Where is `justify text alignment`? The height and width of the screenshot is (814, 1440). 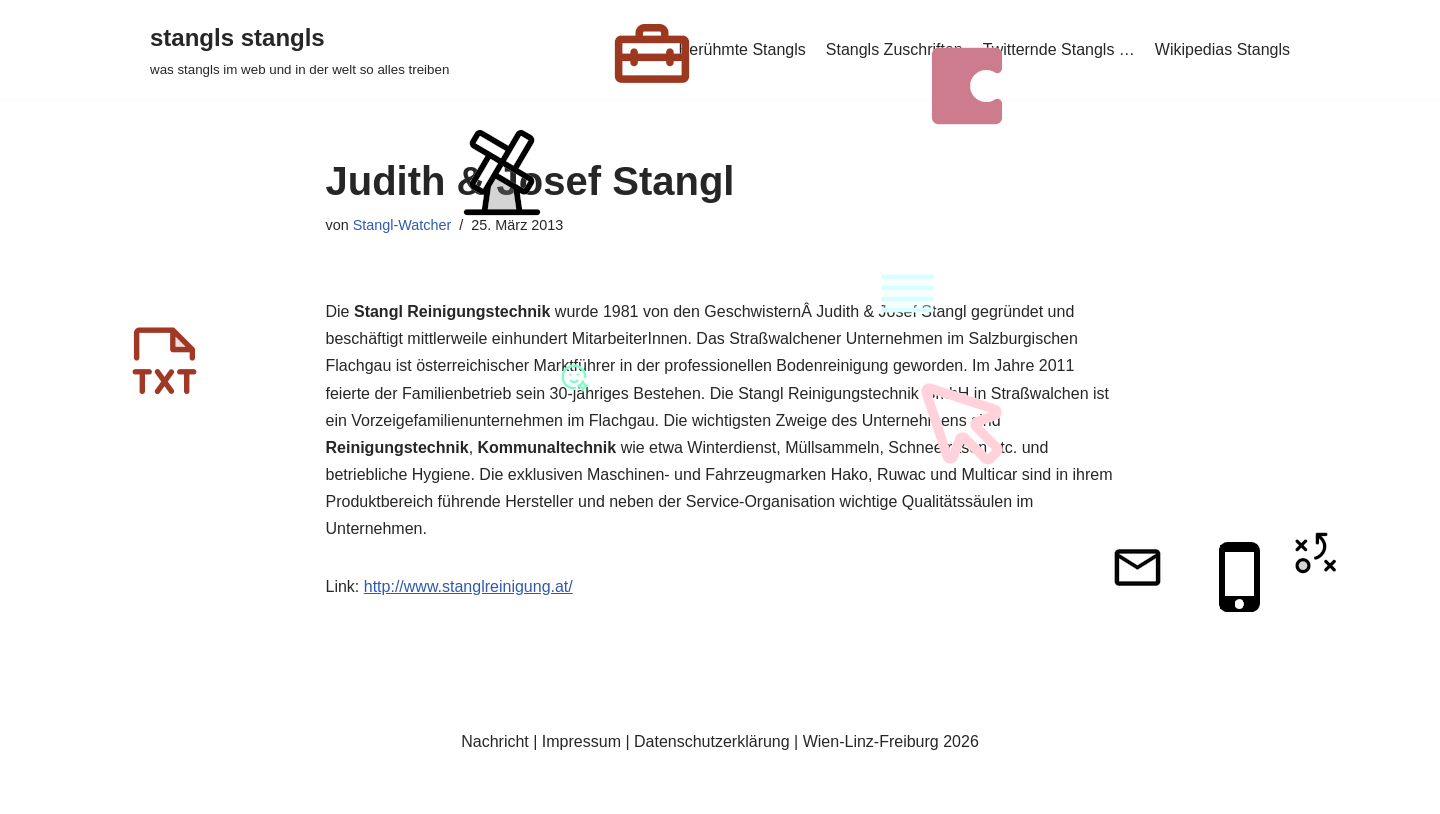
justify text alignment is located at coordinates (907, 294).